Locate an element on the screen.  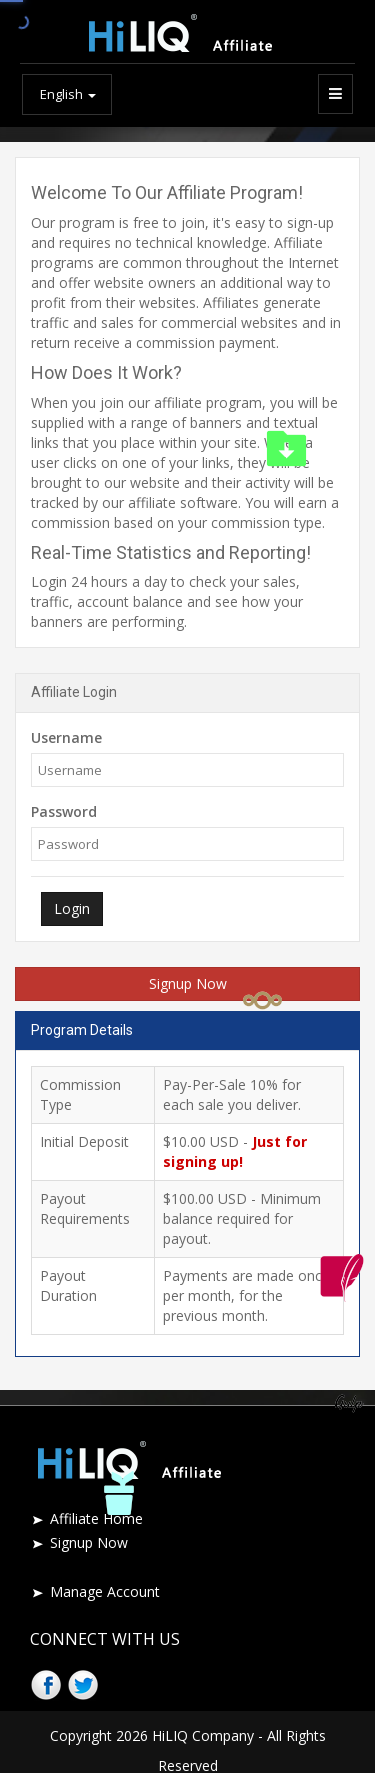
open nextcloud app is located at coordinates (262, 1000).